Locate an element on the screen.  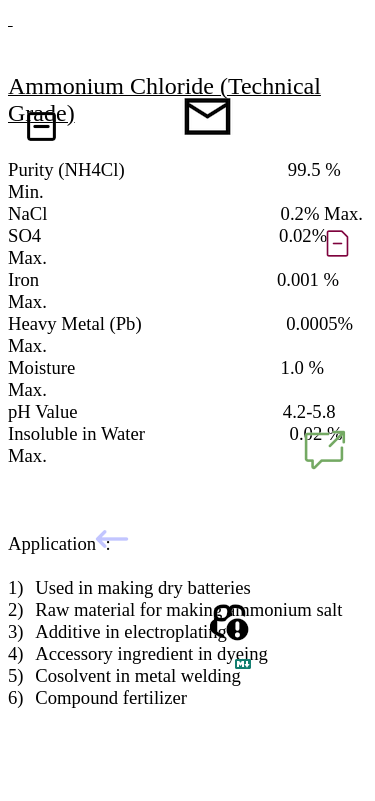
format text using markdown is located at coordinates (243, 664).